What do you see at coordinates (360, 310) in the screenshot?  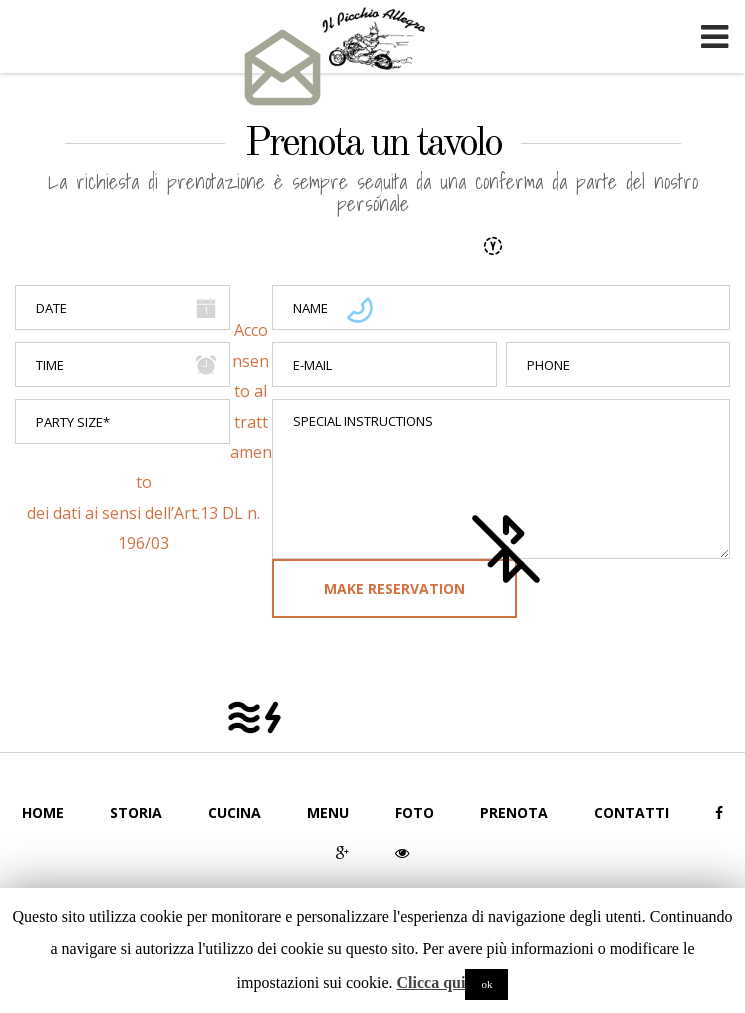 I see `select melon or cantaloupe fruit` at bounding box center [360, 310].